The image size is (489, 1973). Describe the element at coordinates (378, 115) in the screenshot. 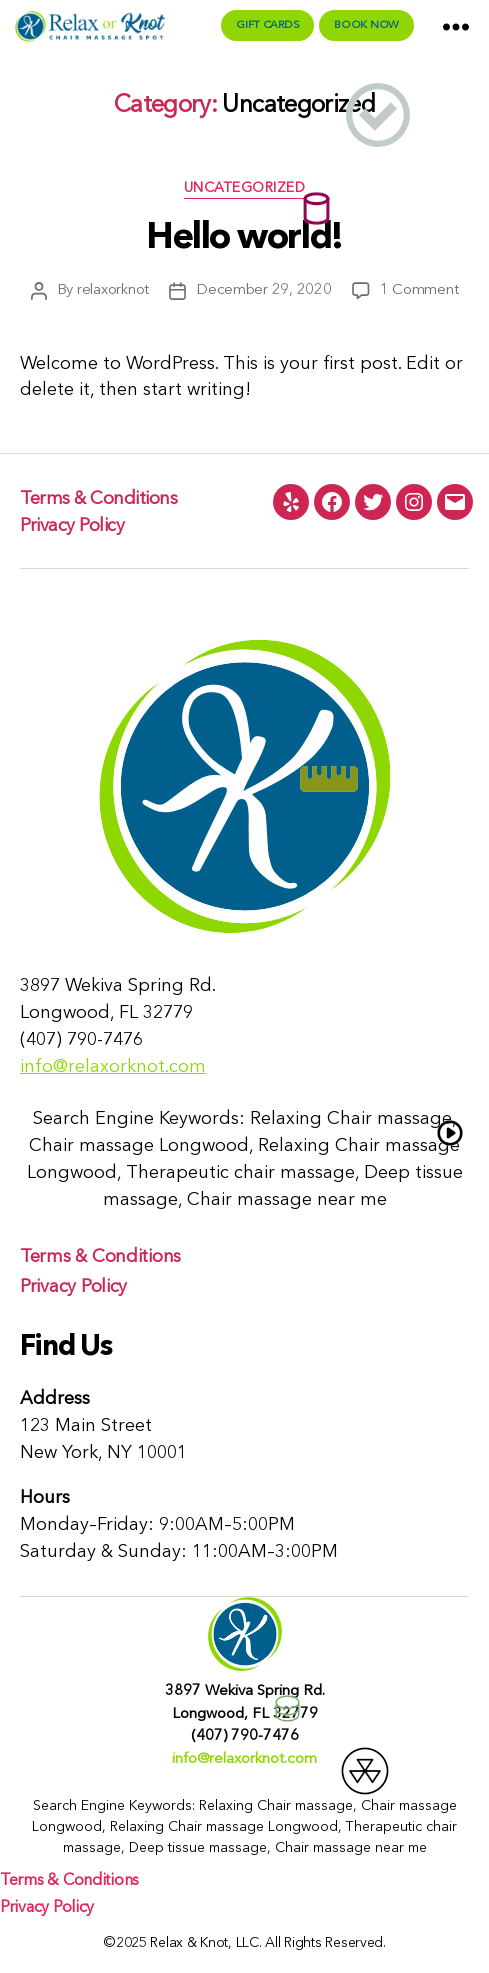

I see `indicates task or action completed successfully` at that location.